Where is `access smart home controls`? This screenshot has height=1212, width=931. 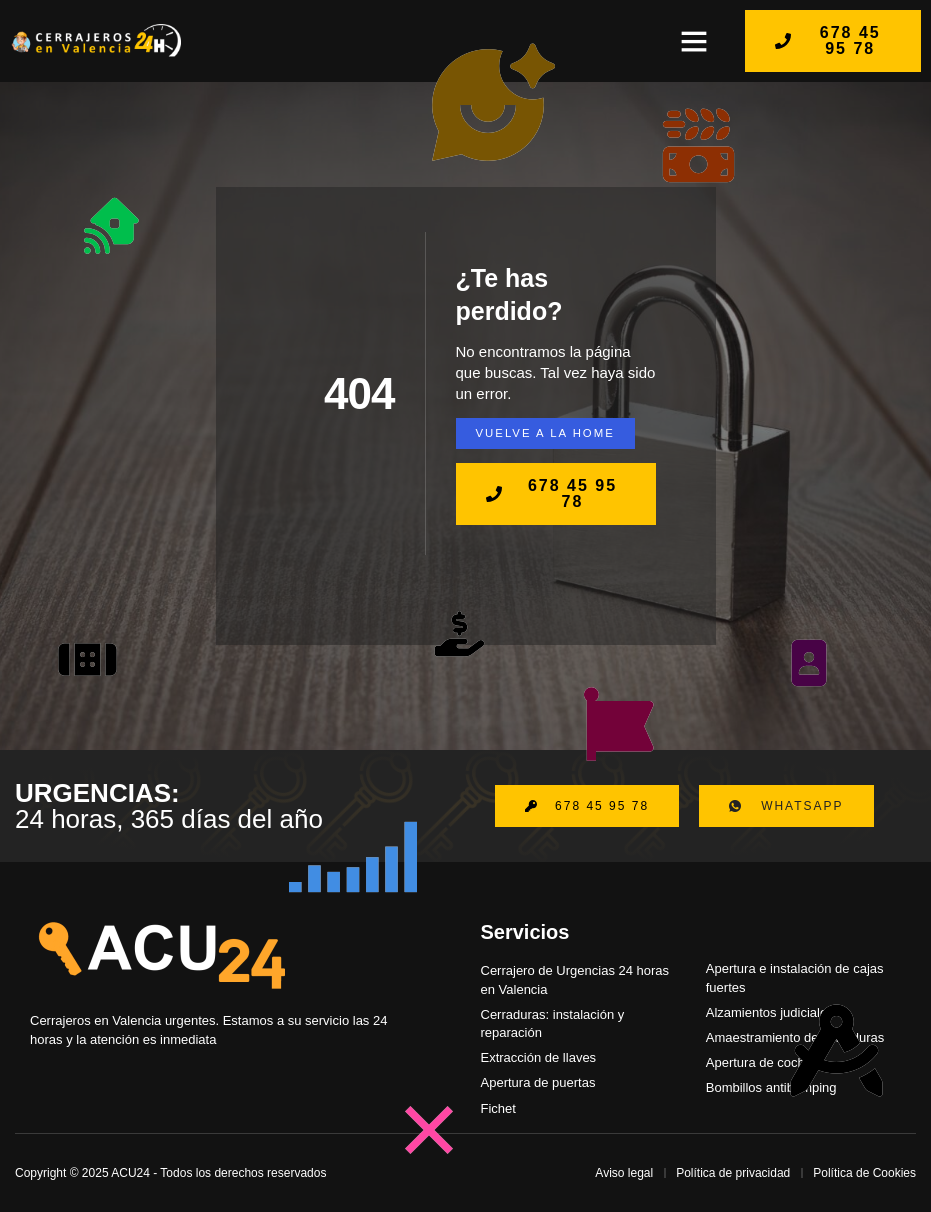
access smart home controls is located at coordinates (113, 225).